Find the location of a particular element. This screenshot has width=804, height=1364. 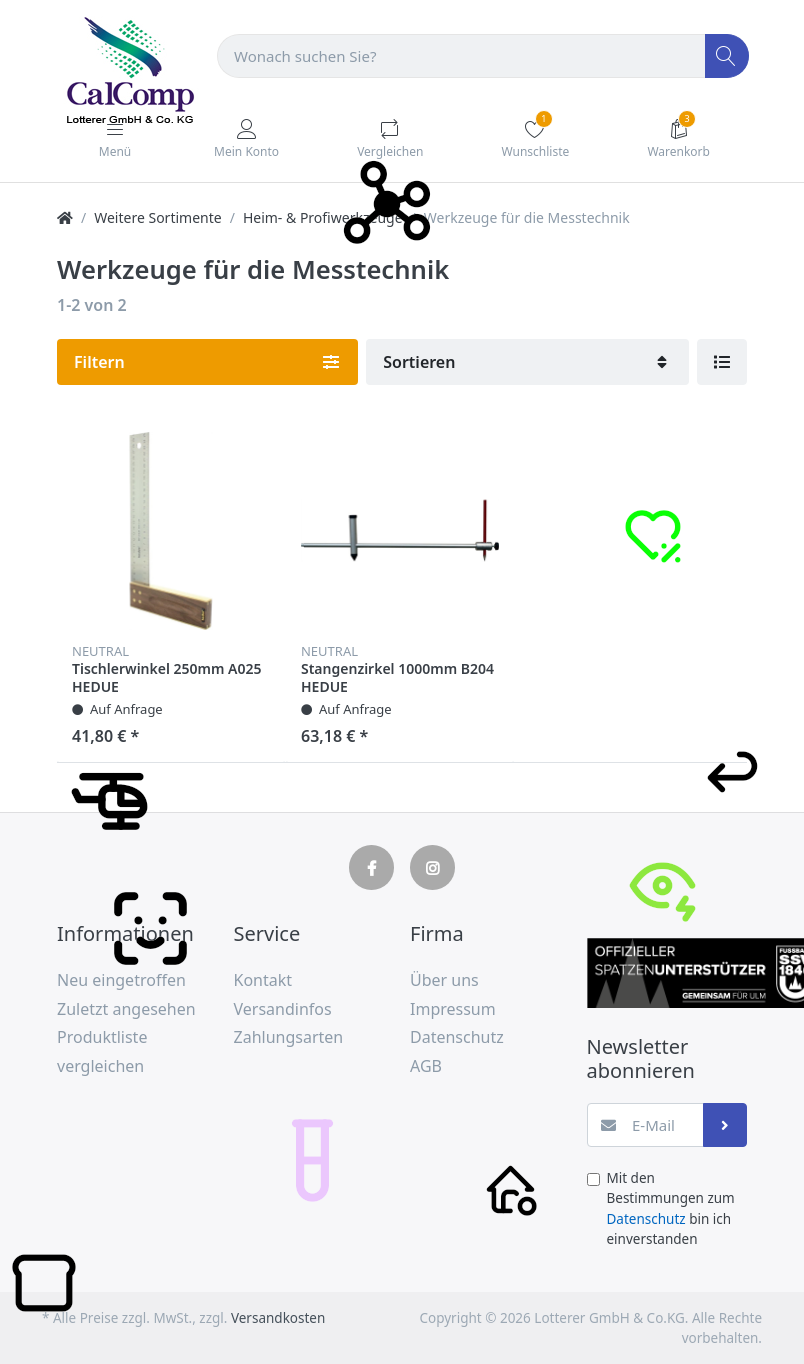

authenticate with face id is located at coordinates (150, 928).